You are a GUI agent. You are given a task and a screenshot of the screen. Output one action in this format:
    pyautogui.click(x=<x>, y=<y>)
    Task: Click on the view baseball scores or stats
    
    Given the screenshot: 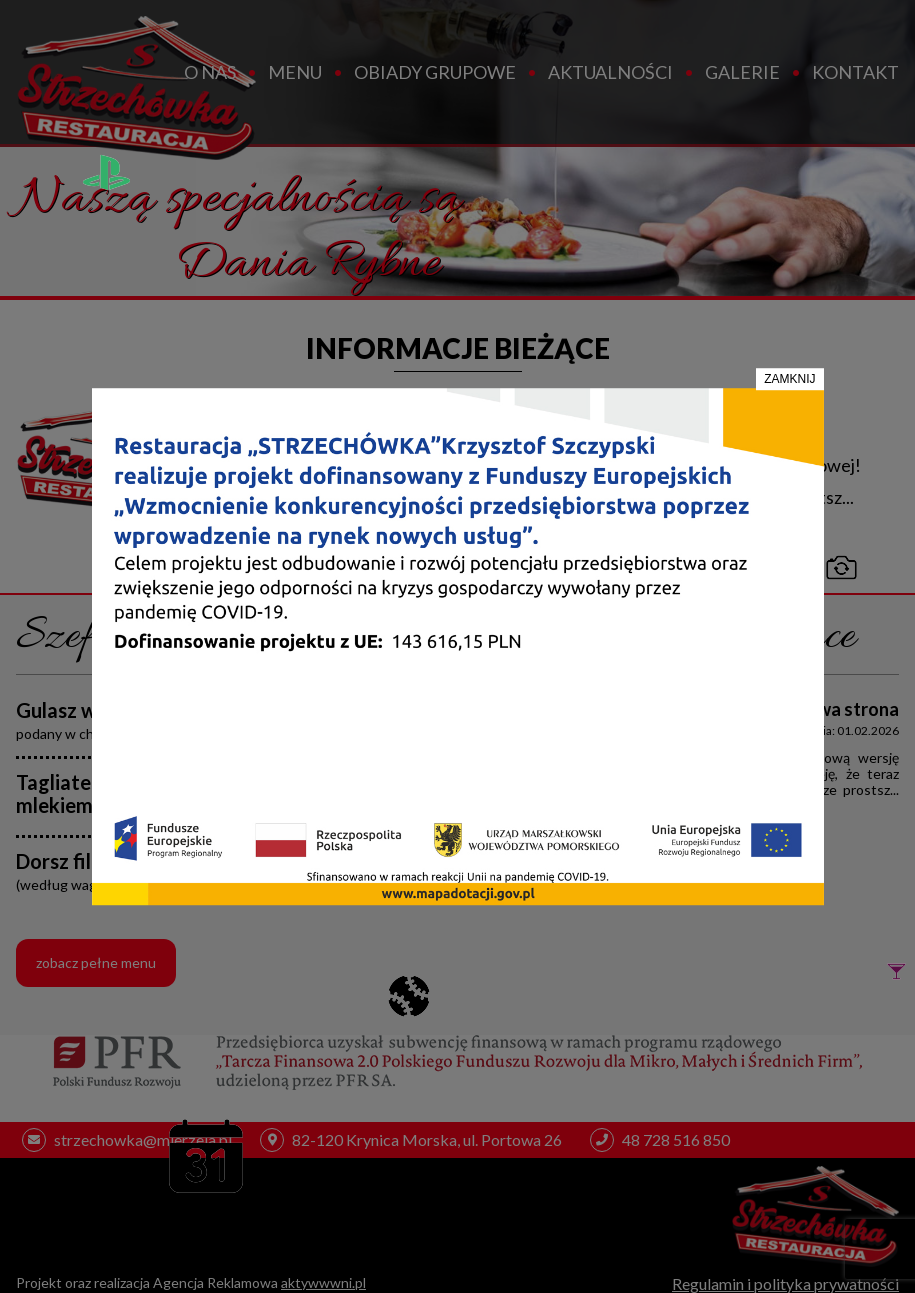 What is the action you would take?
    pyautogui.click(x=409, y=996)
    